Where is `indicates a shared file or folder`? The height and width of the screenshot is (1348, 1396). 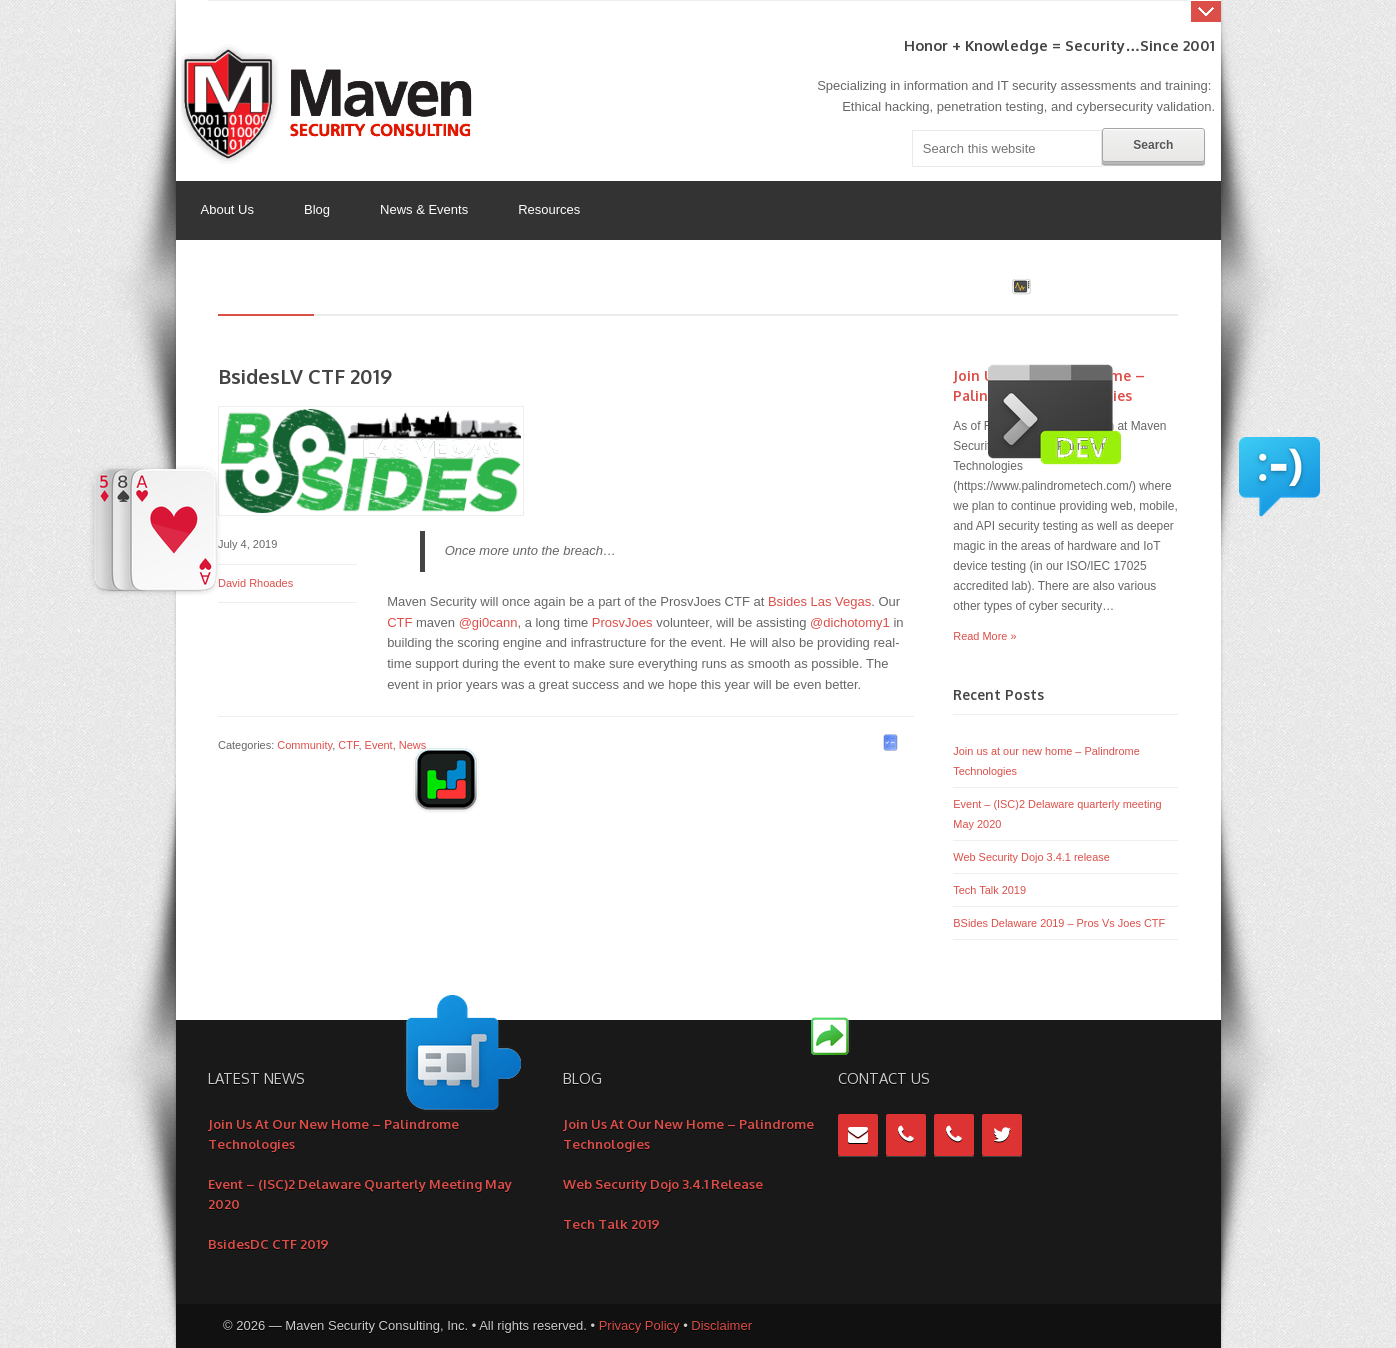
indicates a shared file or folder is located at coordinates (859, 1007).